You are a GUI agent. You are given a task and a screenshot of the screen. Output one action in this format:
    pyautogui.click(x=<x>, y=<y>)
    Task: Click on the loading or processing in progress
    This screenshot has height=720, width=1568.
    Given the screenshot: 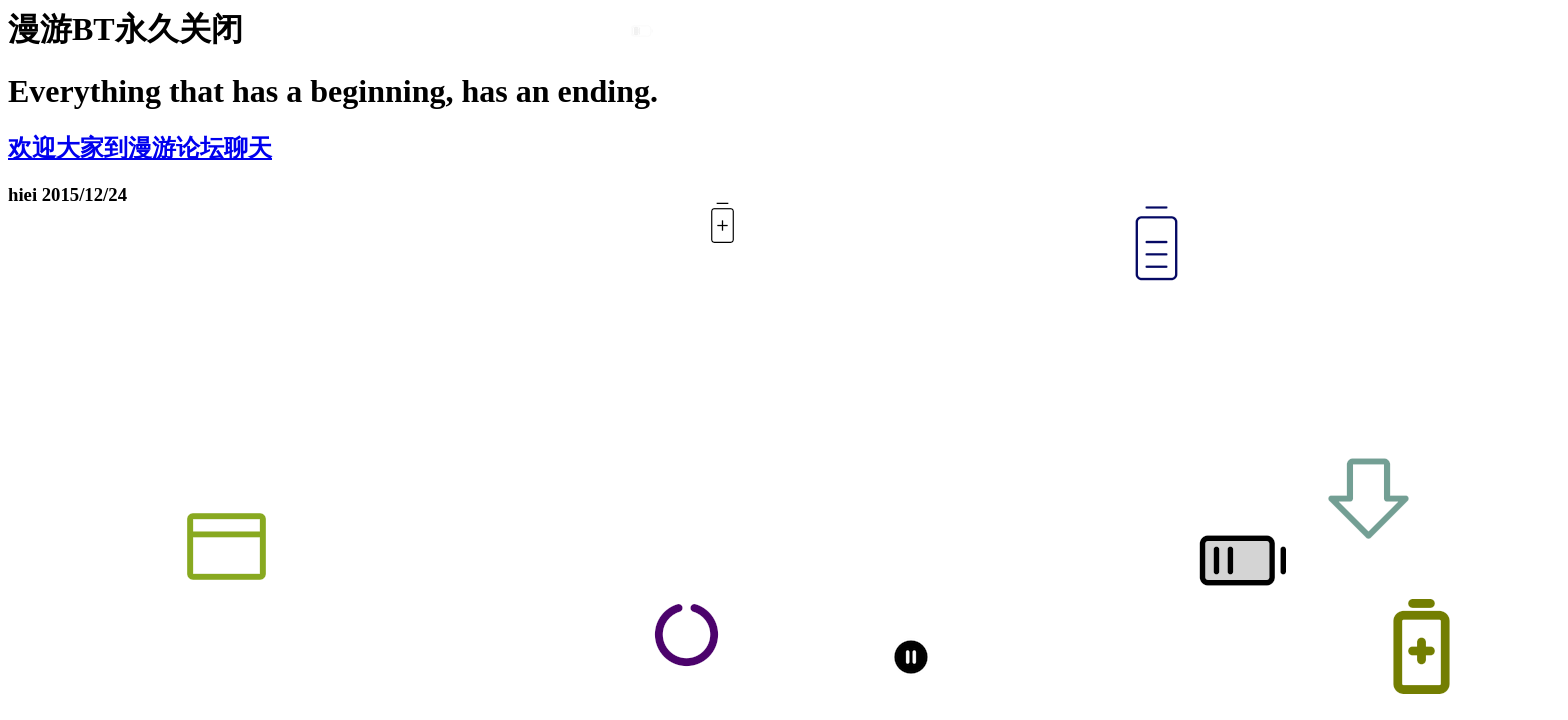 What is the action you would take?
    pyautogui.click(x=686, y=634)
    